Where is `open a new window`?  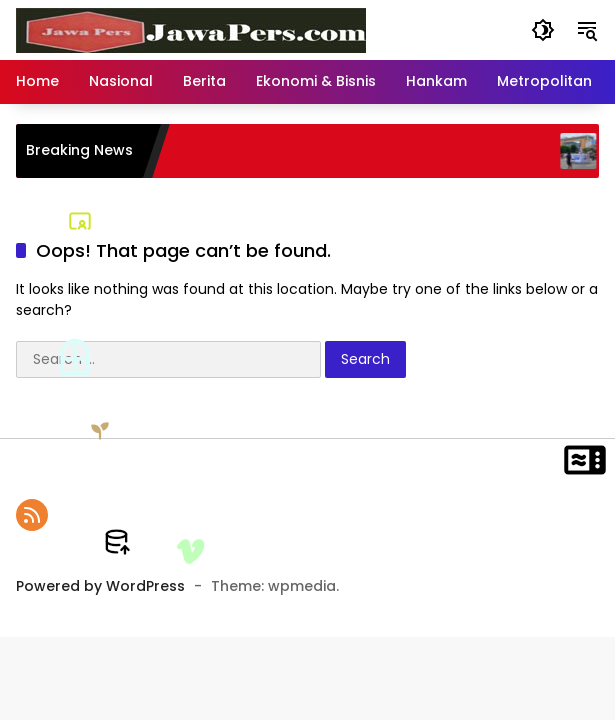
open a new window is located at coordinates (75, 357).